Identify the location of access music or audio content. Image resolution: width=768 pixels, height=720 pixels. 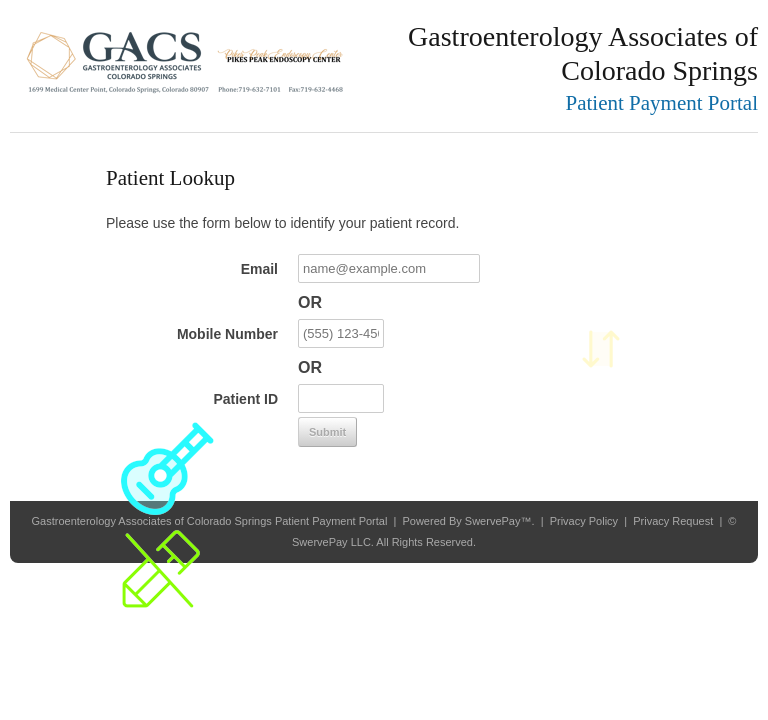
(166, 469).